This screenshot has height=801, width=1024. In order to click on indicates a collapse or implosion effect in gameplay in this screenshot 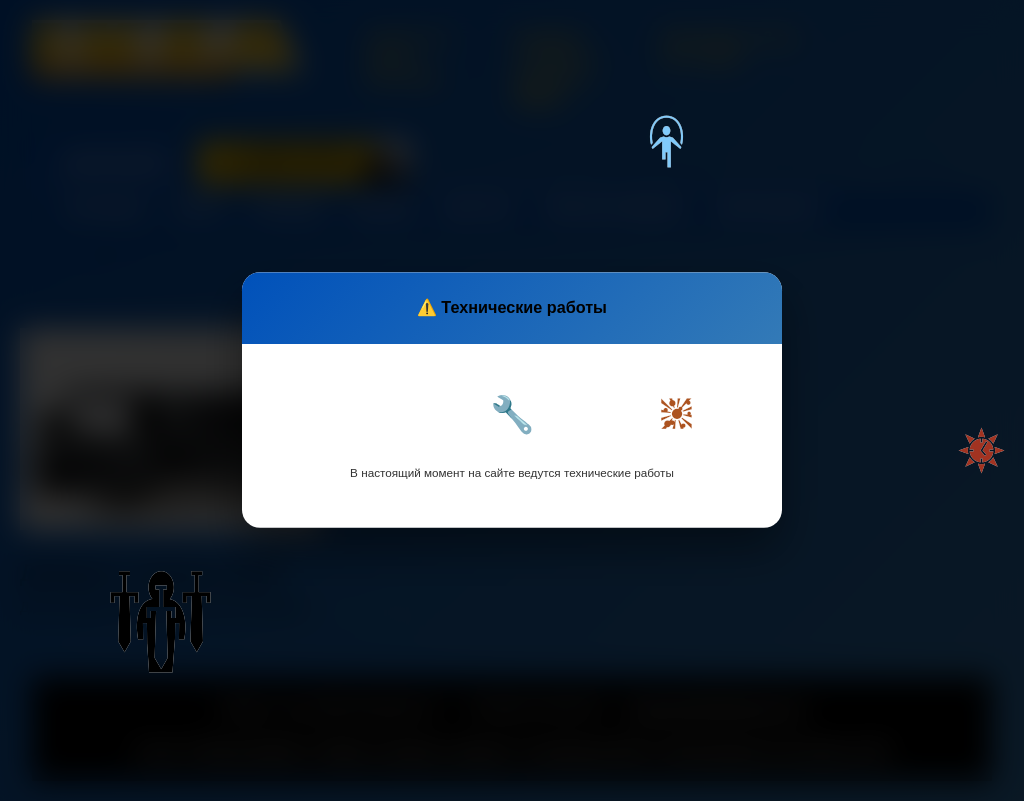, I will do `click(676, 413)`.